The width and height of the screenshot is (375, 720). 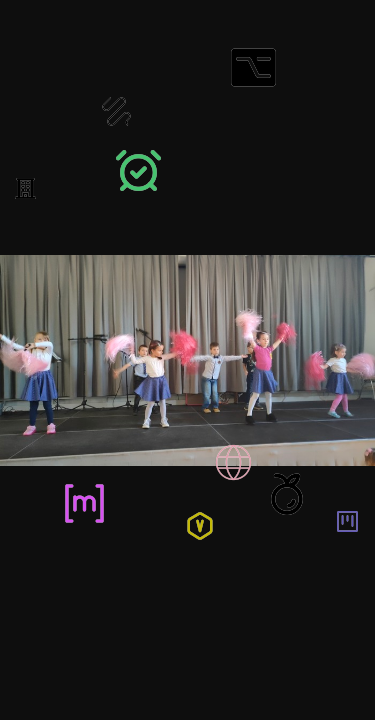 I want to click on alarm set successfully, so click(x=138, y=170).